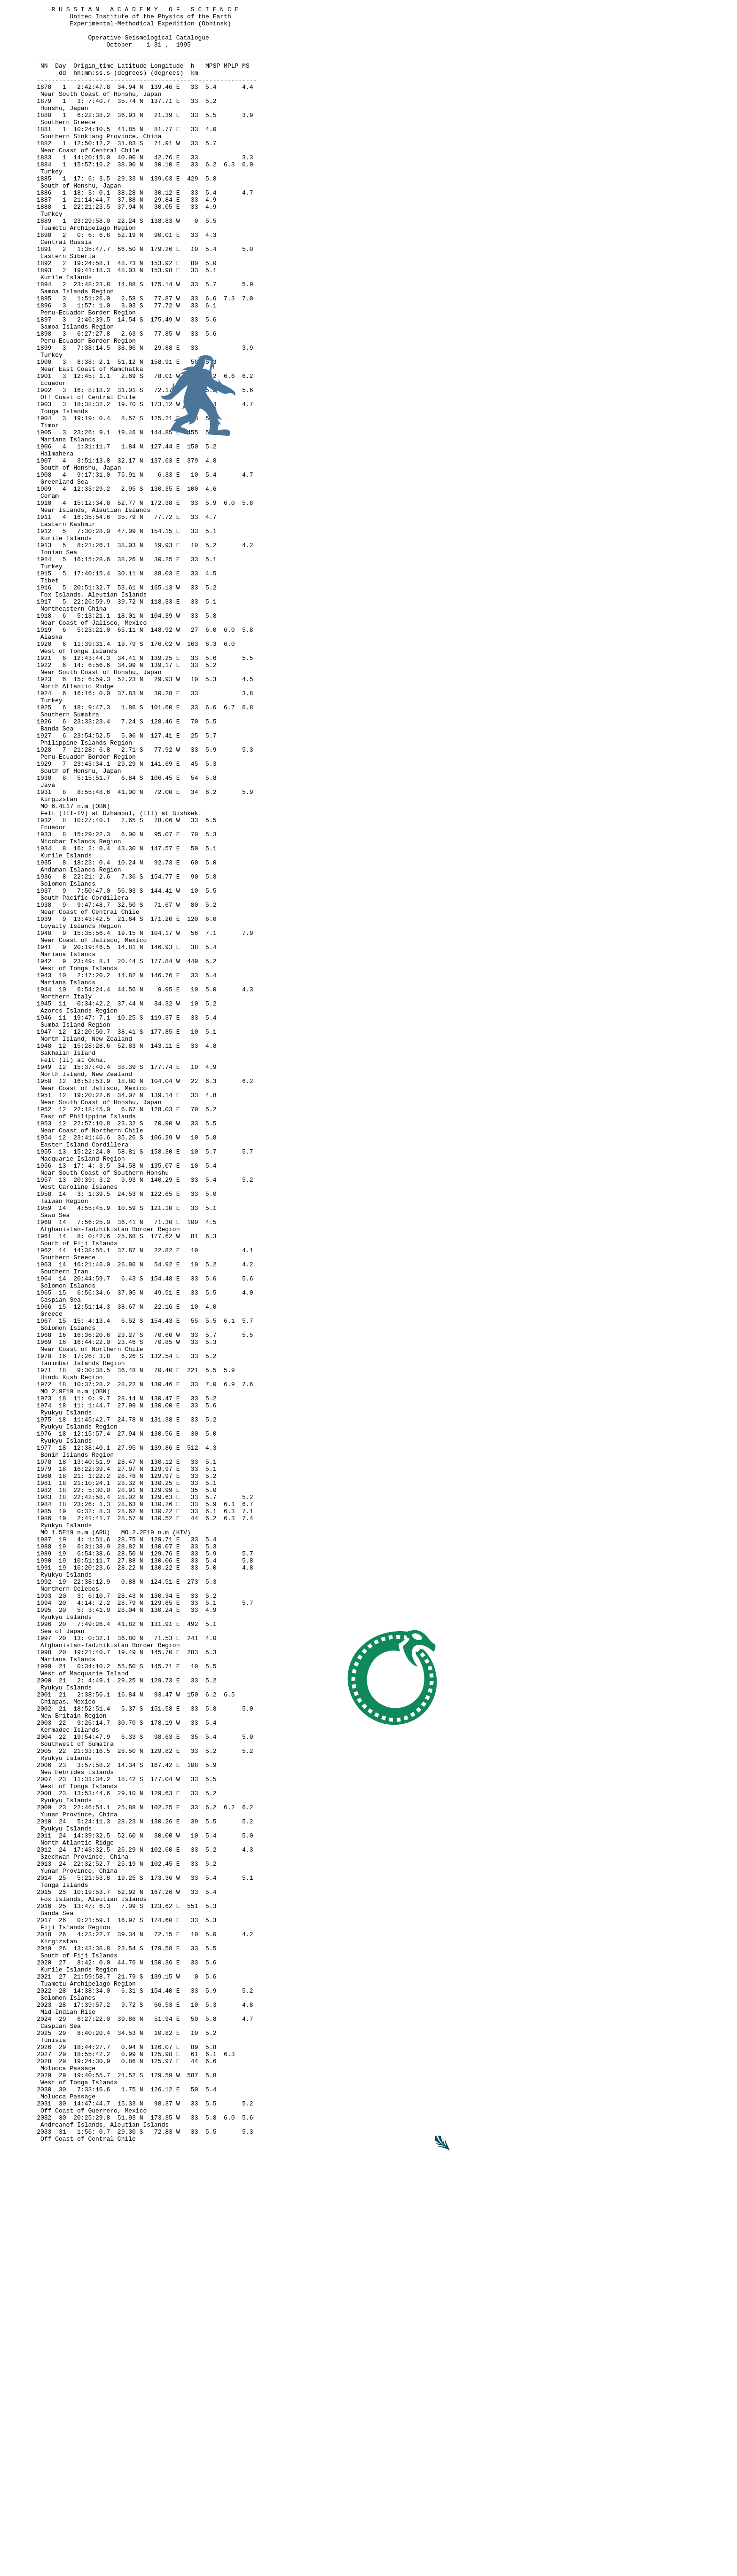 The height and width of the screenshot is (2576, 737). Describe the element at coordinates (198, 395) in the screenshot. I see `sasquatch or bigfoot character selection` at that location.